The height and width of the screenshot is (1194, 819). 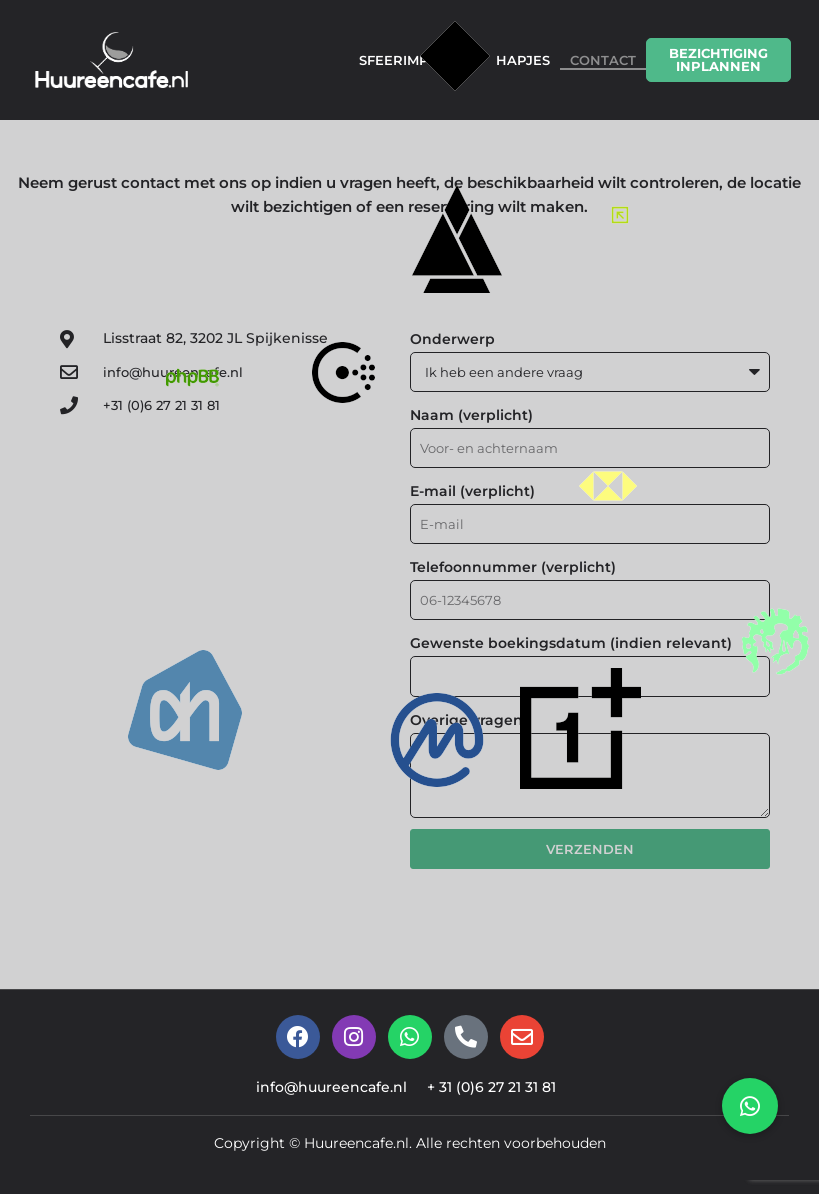 What do you see at coordinates (580, 728) in the screenshot?
I see `OnePlus brand logo` at bounding box center [580, 728].